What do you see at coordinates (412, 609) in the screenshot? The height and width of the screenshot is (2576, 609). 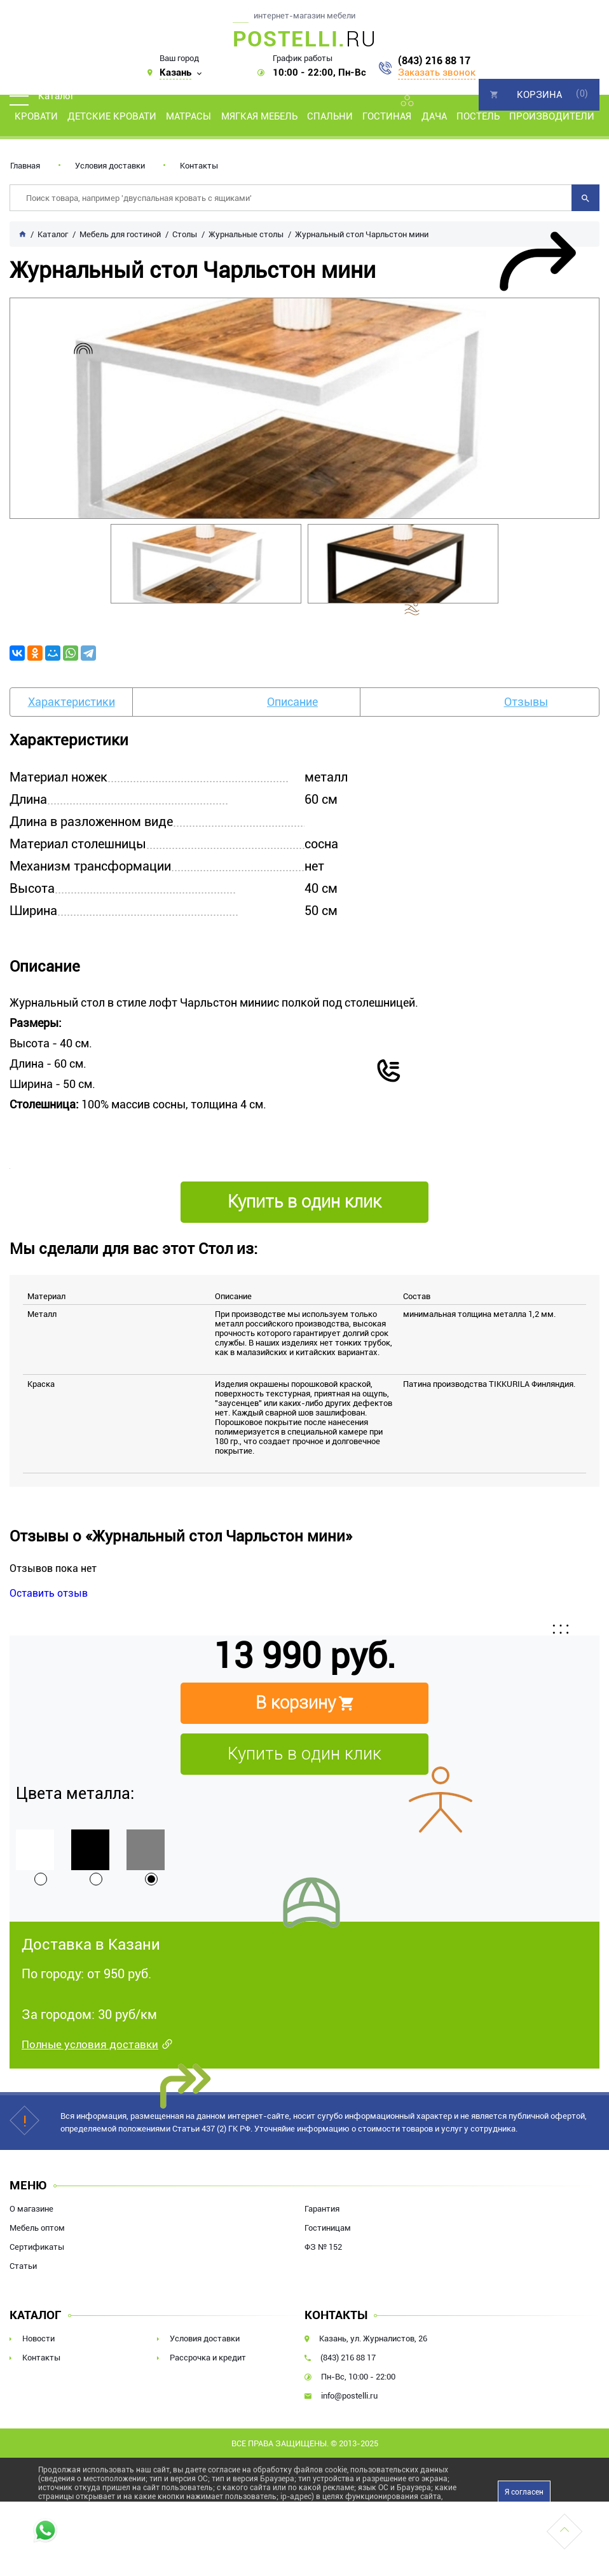 I see `access swimming pool or aquatic facilities` at bounding box center [412, 609].